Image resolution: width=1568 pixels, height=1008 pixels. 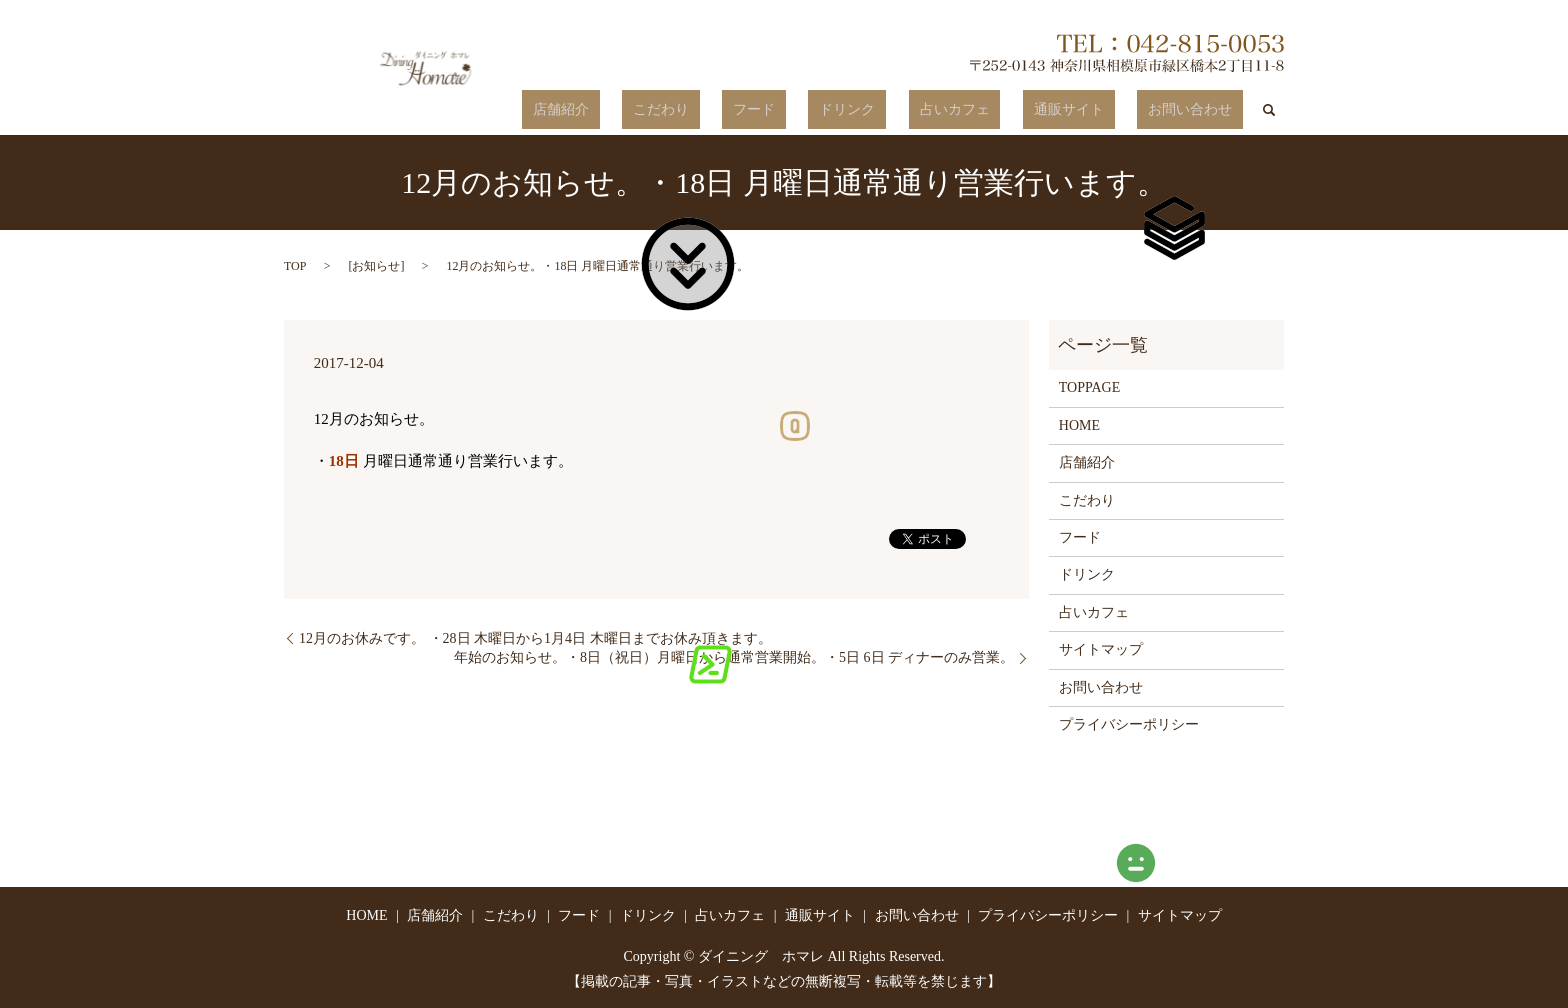 I want to click on open powershell terminal, so click(x=710, y=664).